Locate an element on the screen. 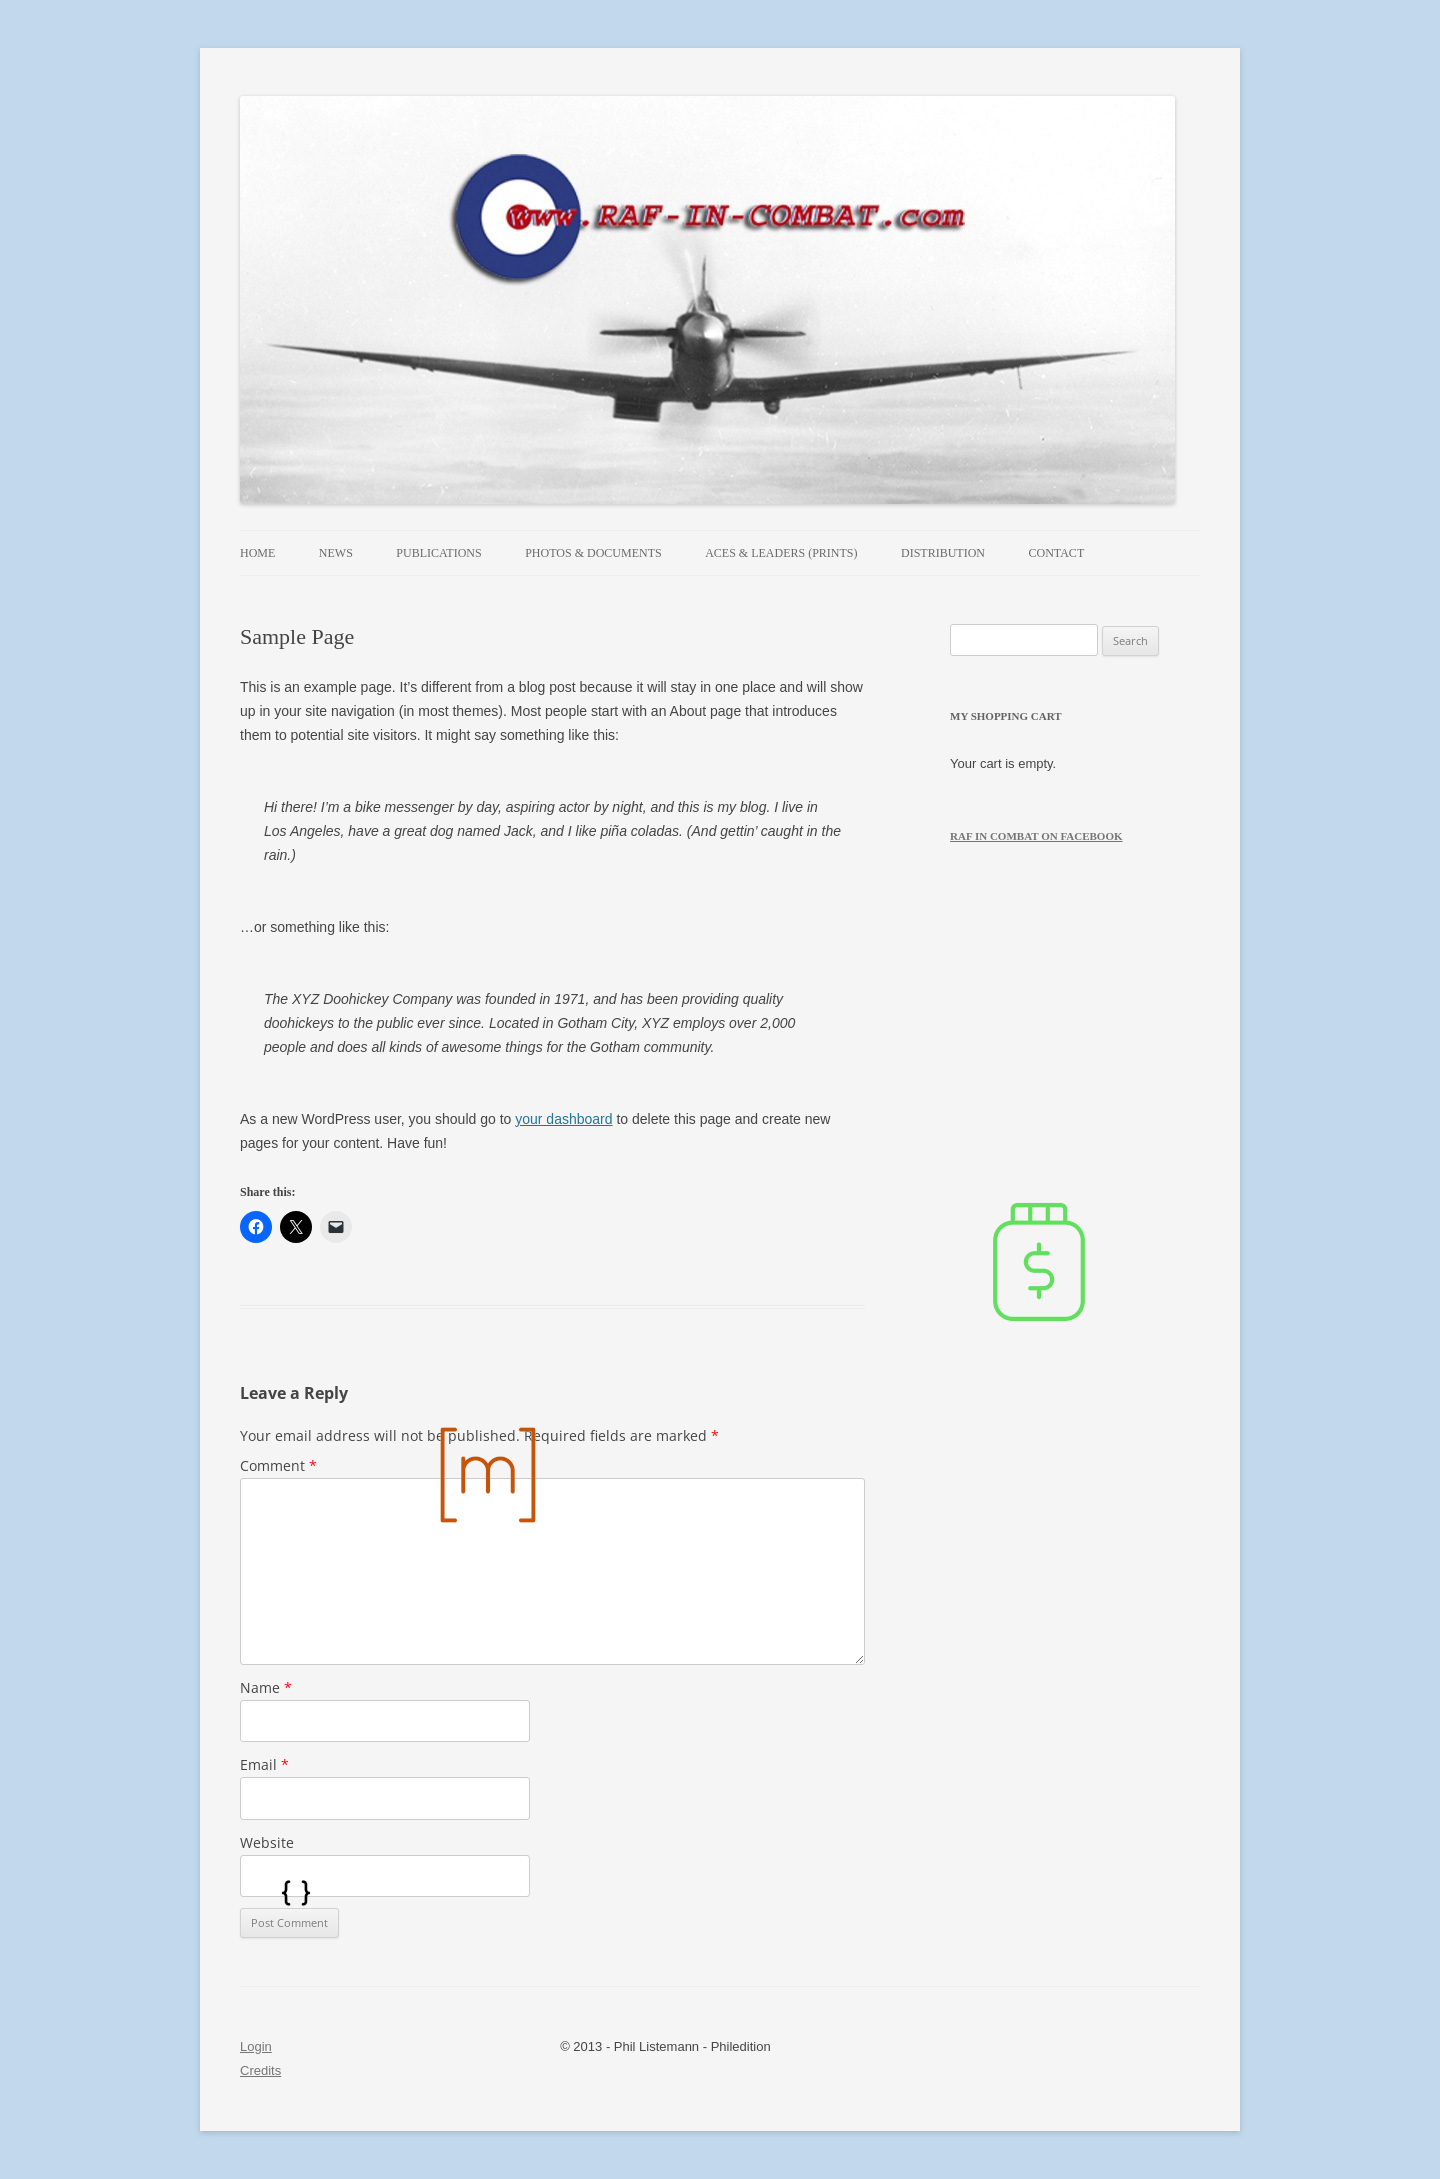 Image resolution: width=1440 pixels, height=2179 pixels. link to Matrix messaging platform is located at coordinates (488, 1475).